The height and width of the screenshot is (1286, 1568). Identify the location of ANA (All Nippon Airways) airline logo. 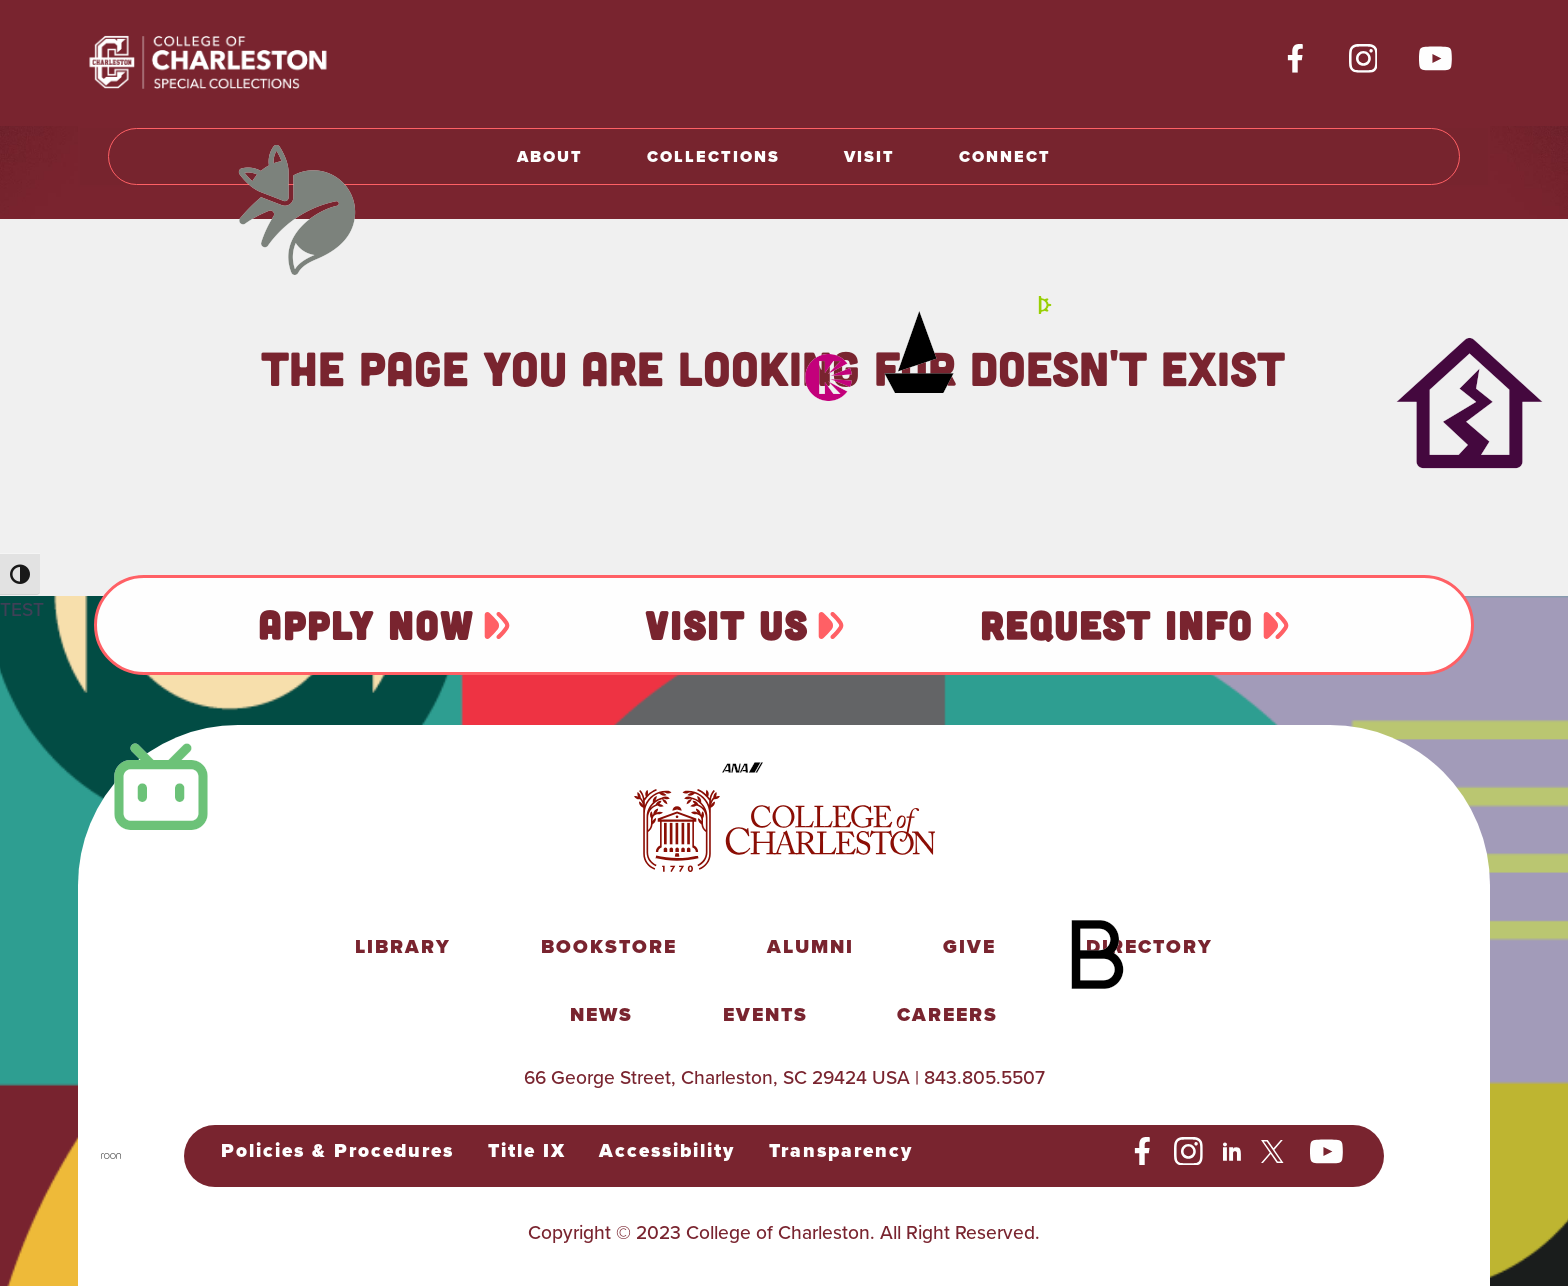
(742, 767).